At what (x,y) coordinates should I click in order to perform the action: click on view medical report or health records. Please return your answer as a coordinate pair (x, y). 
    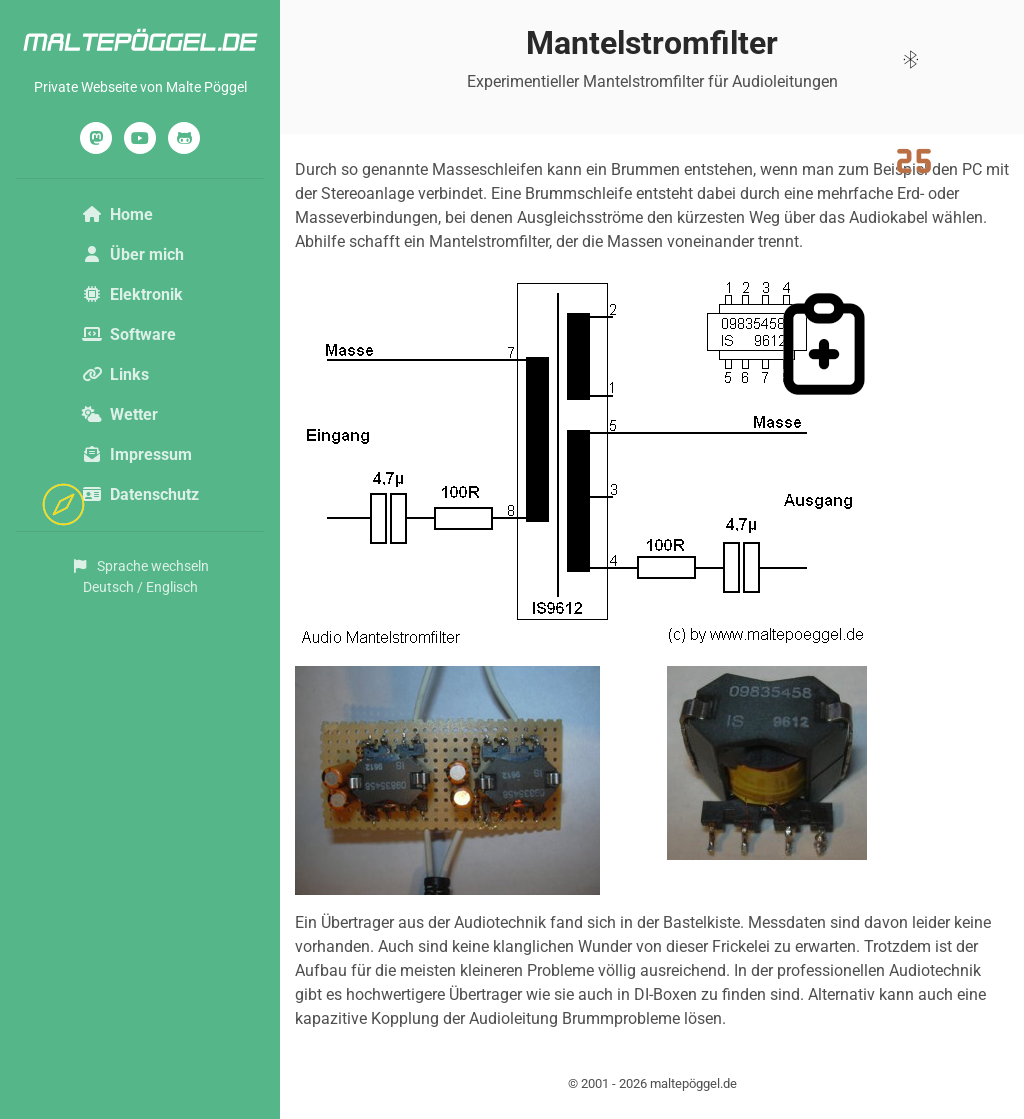
    Looking at the image, I should click on (824, 344).